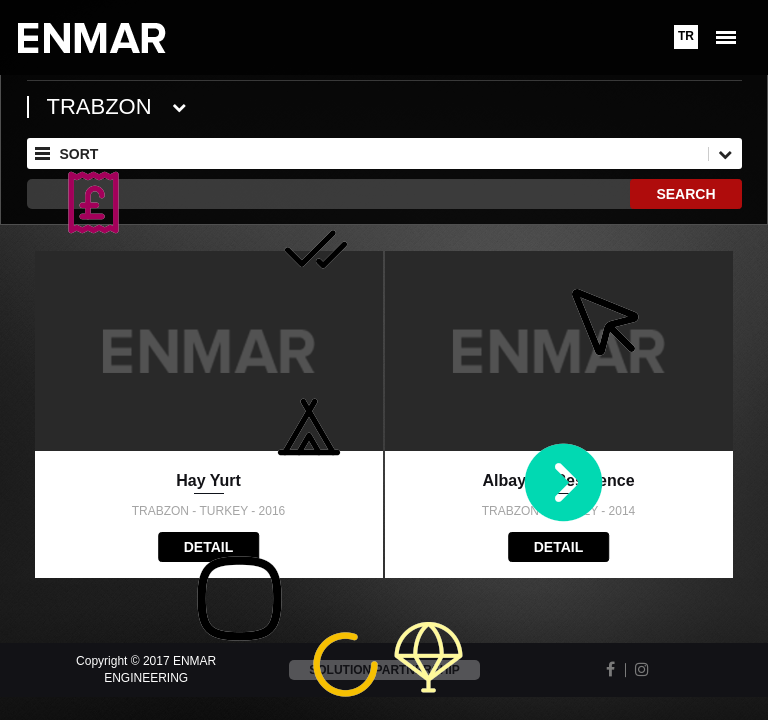 This screenshot has width=768, height=720. Describe the element at coordinates (239, 598) in the screenshot. I see `placeholder shape for app icons or thumbnails` at that location.